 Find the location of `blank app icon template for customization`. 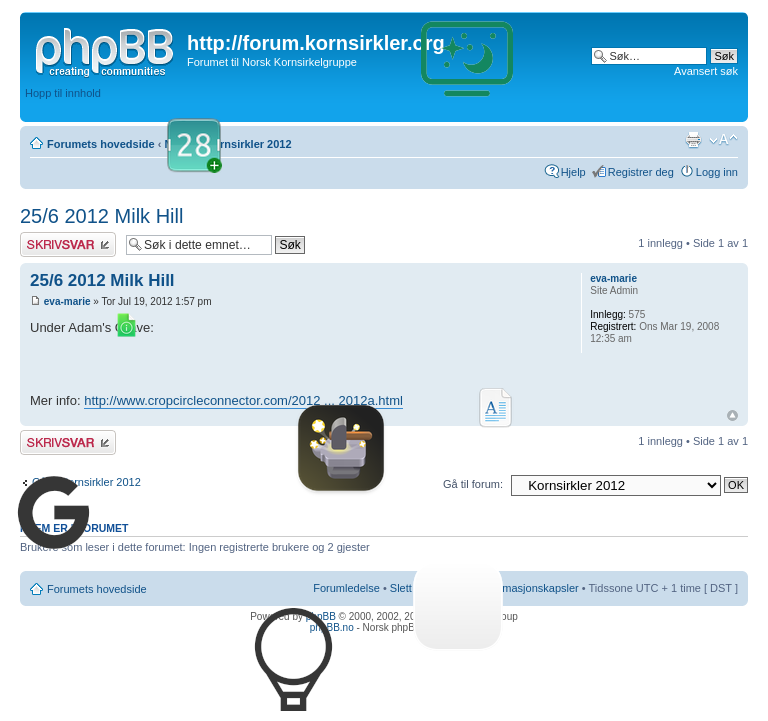

blank app icon template for customization is located at coordinates (458, 606).